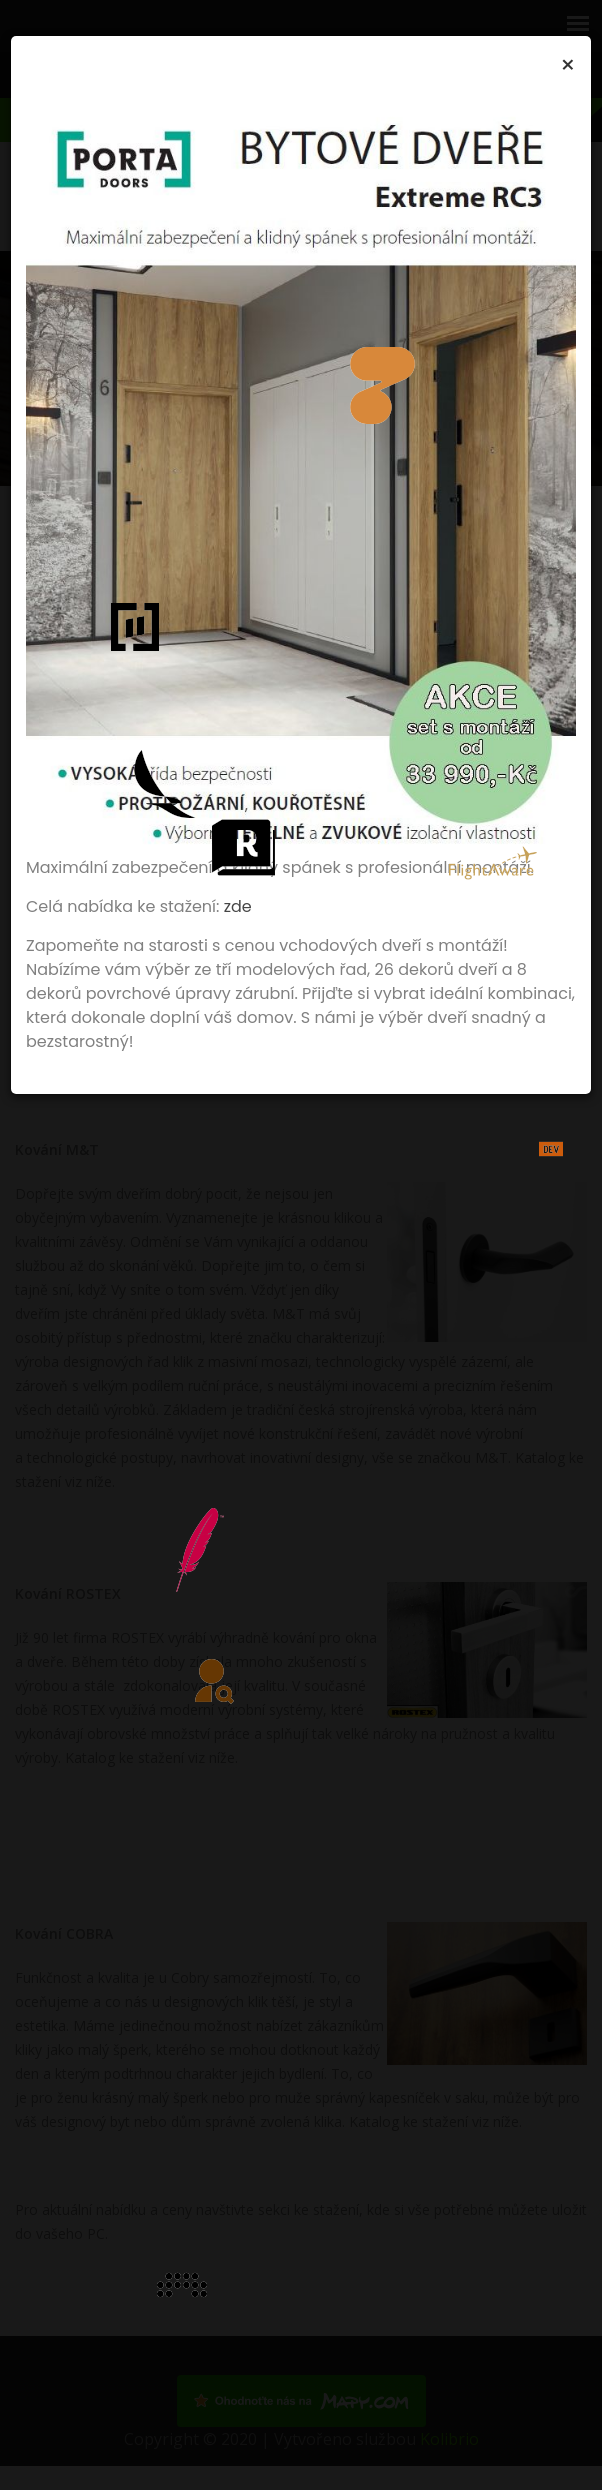 This screenshot has width=602, height=2490. What do you see at coordinates (382, 385) in the screenshot?
I see `open HTTPie API client` at bounding box center [382, 385].